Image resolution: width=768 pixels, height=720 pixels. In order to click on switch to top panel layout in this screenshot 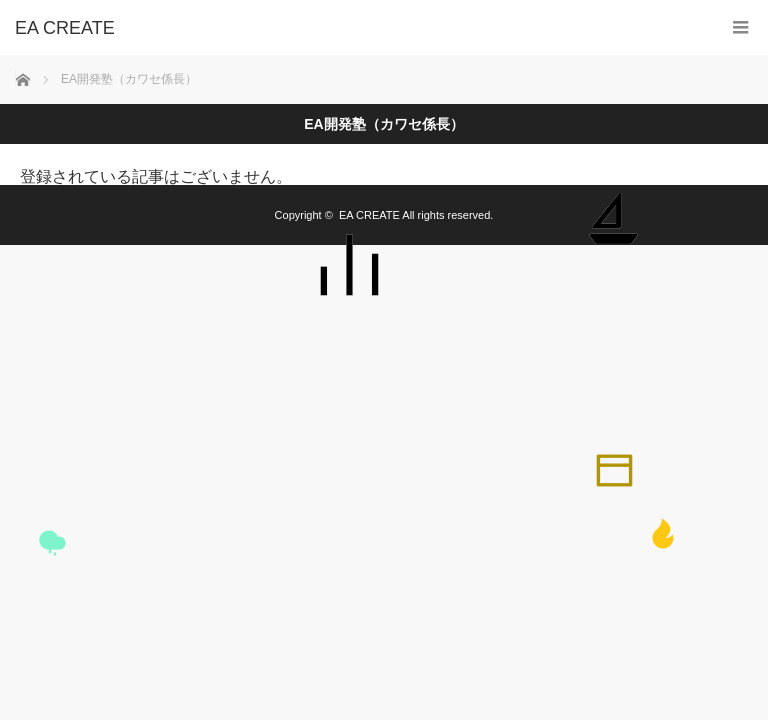, I will do `click(614, 470)`.